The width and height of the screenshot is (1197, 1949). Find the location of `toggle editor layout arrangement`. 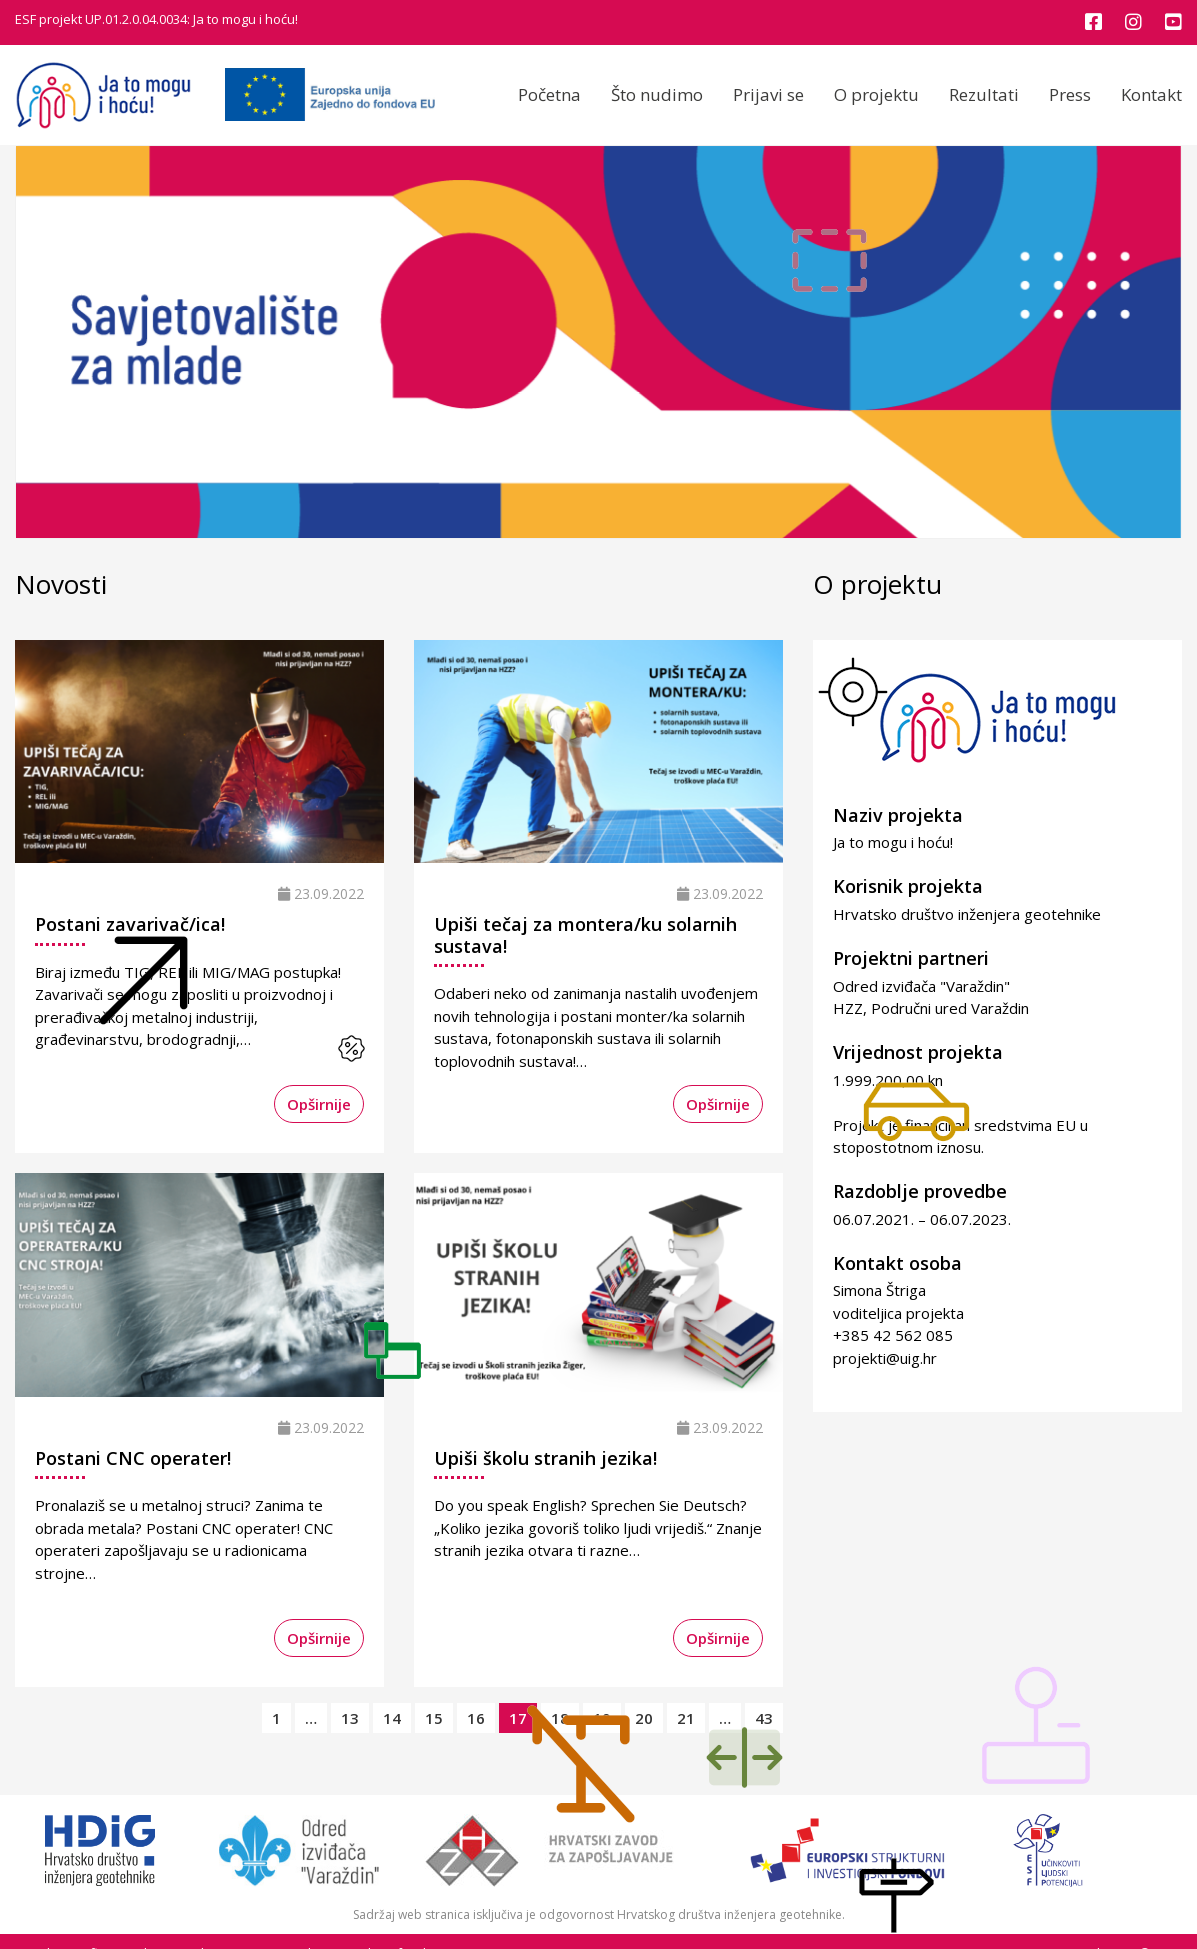

toggle editor layout arrangement is located at coordinates (392, 1350).